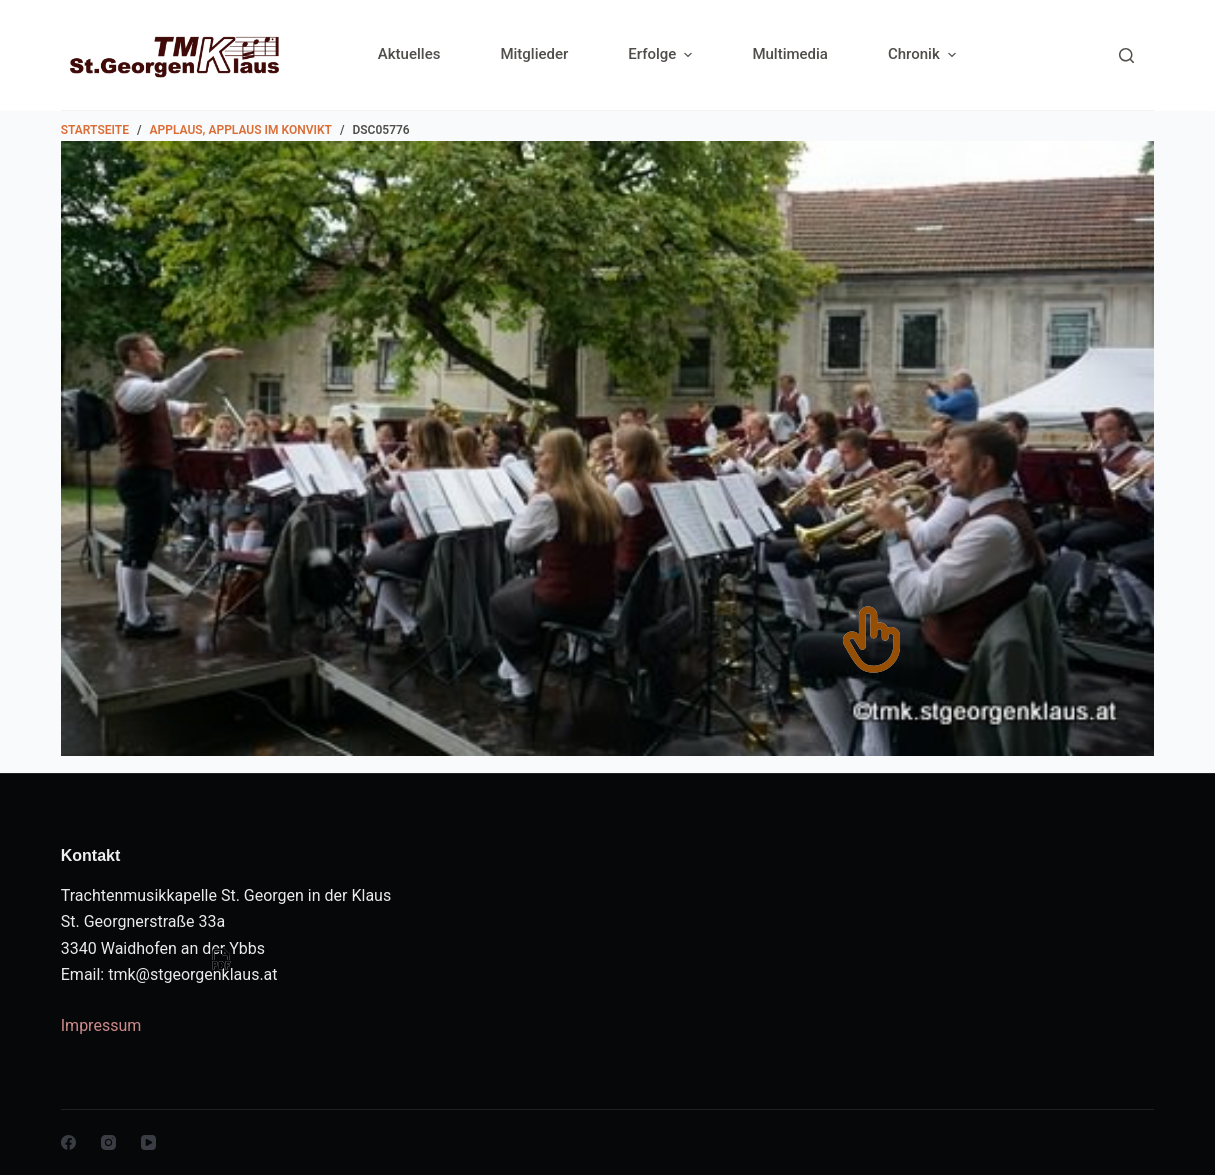 The height and width of the screenshot is (1175, 1215). Describe the element at coordinates (871, 639) in the screenshot. I see `tap or click to interact` at that location.